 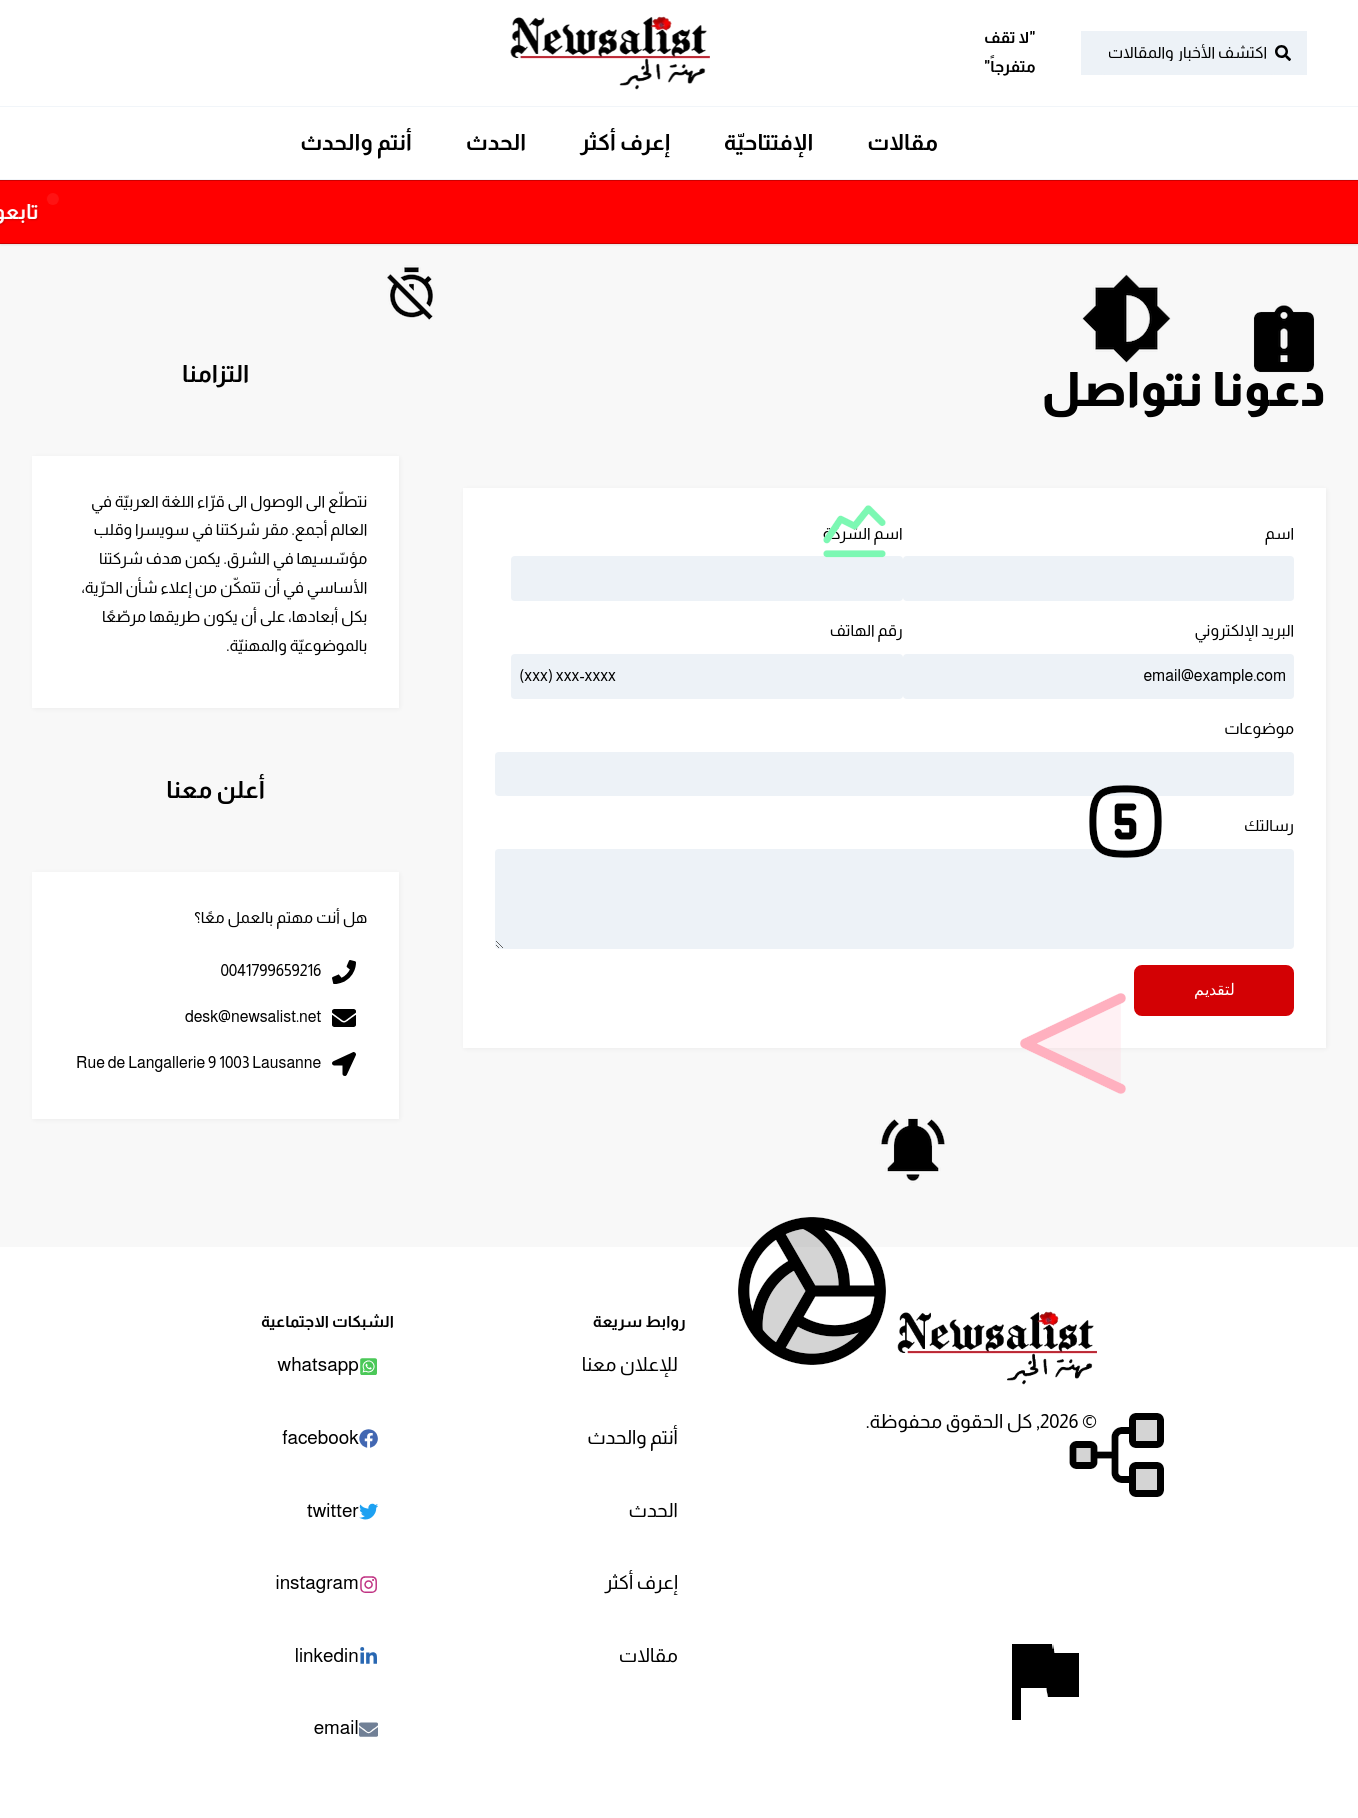 I want to click on flag or report content, so click(x=1043, y=1679).